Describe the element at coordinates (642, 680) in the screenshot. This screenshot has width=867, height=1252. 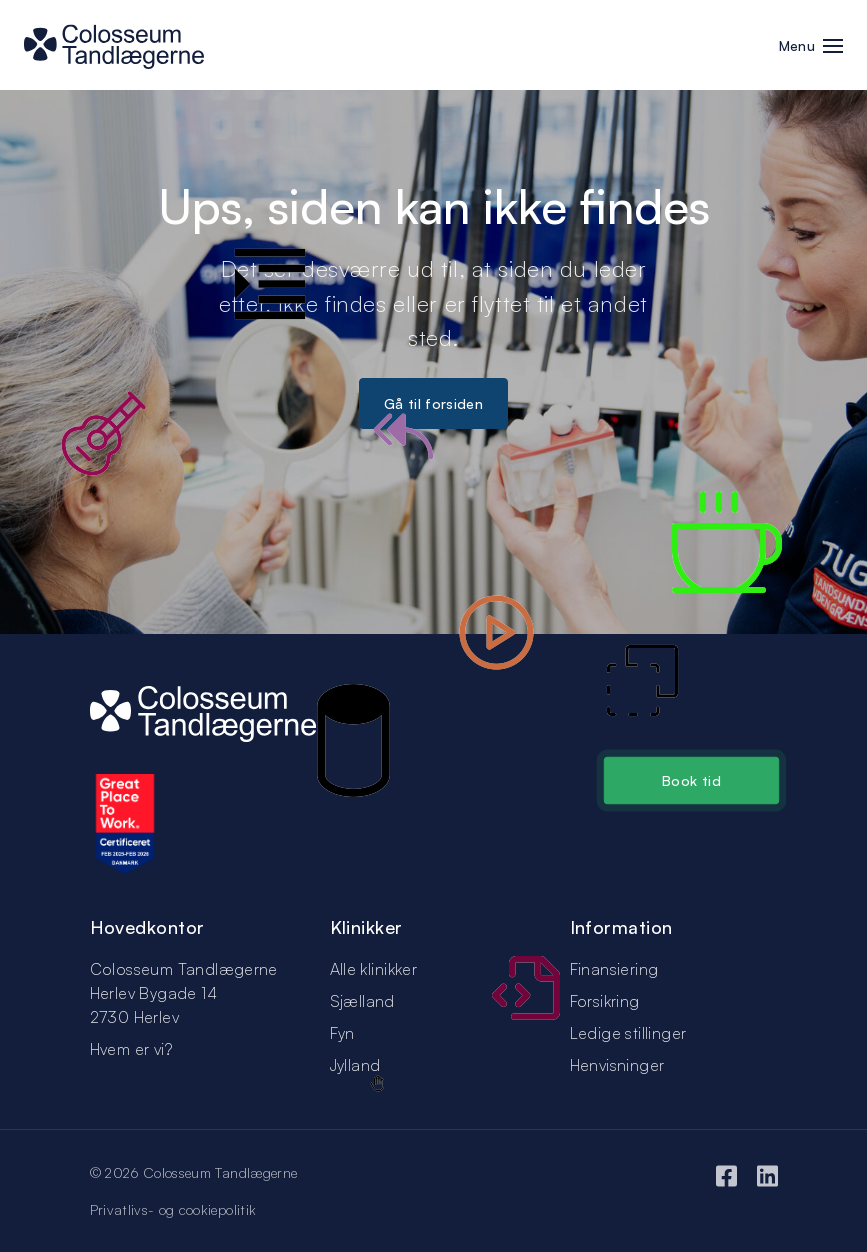
I see `bring selection to front layer` at that location.